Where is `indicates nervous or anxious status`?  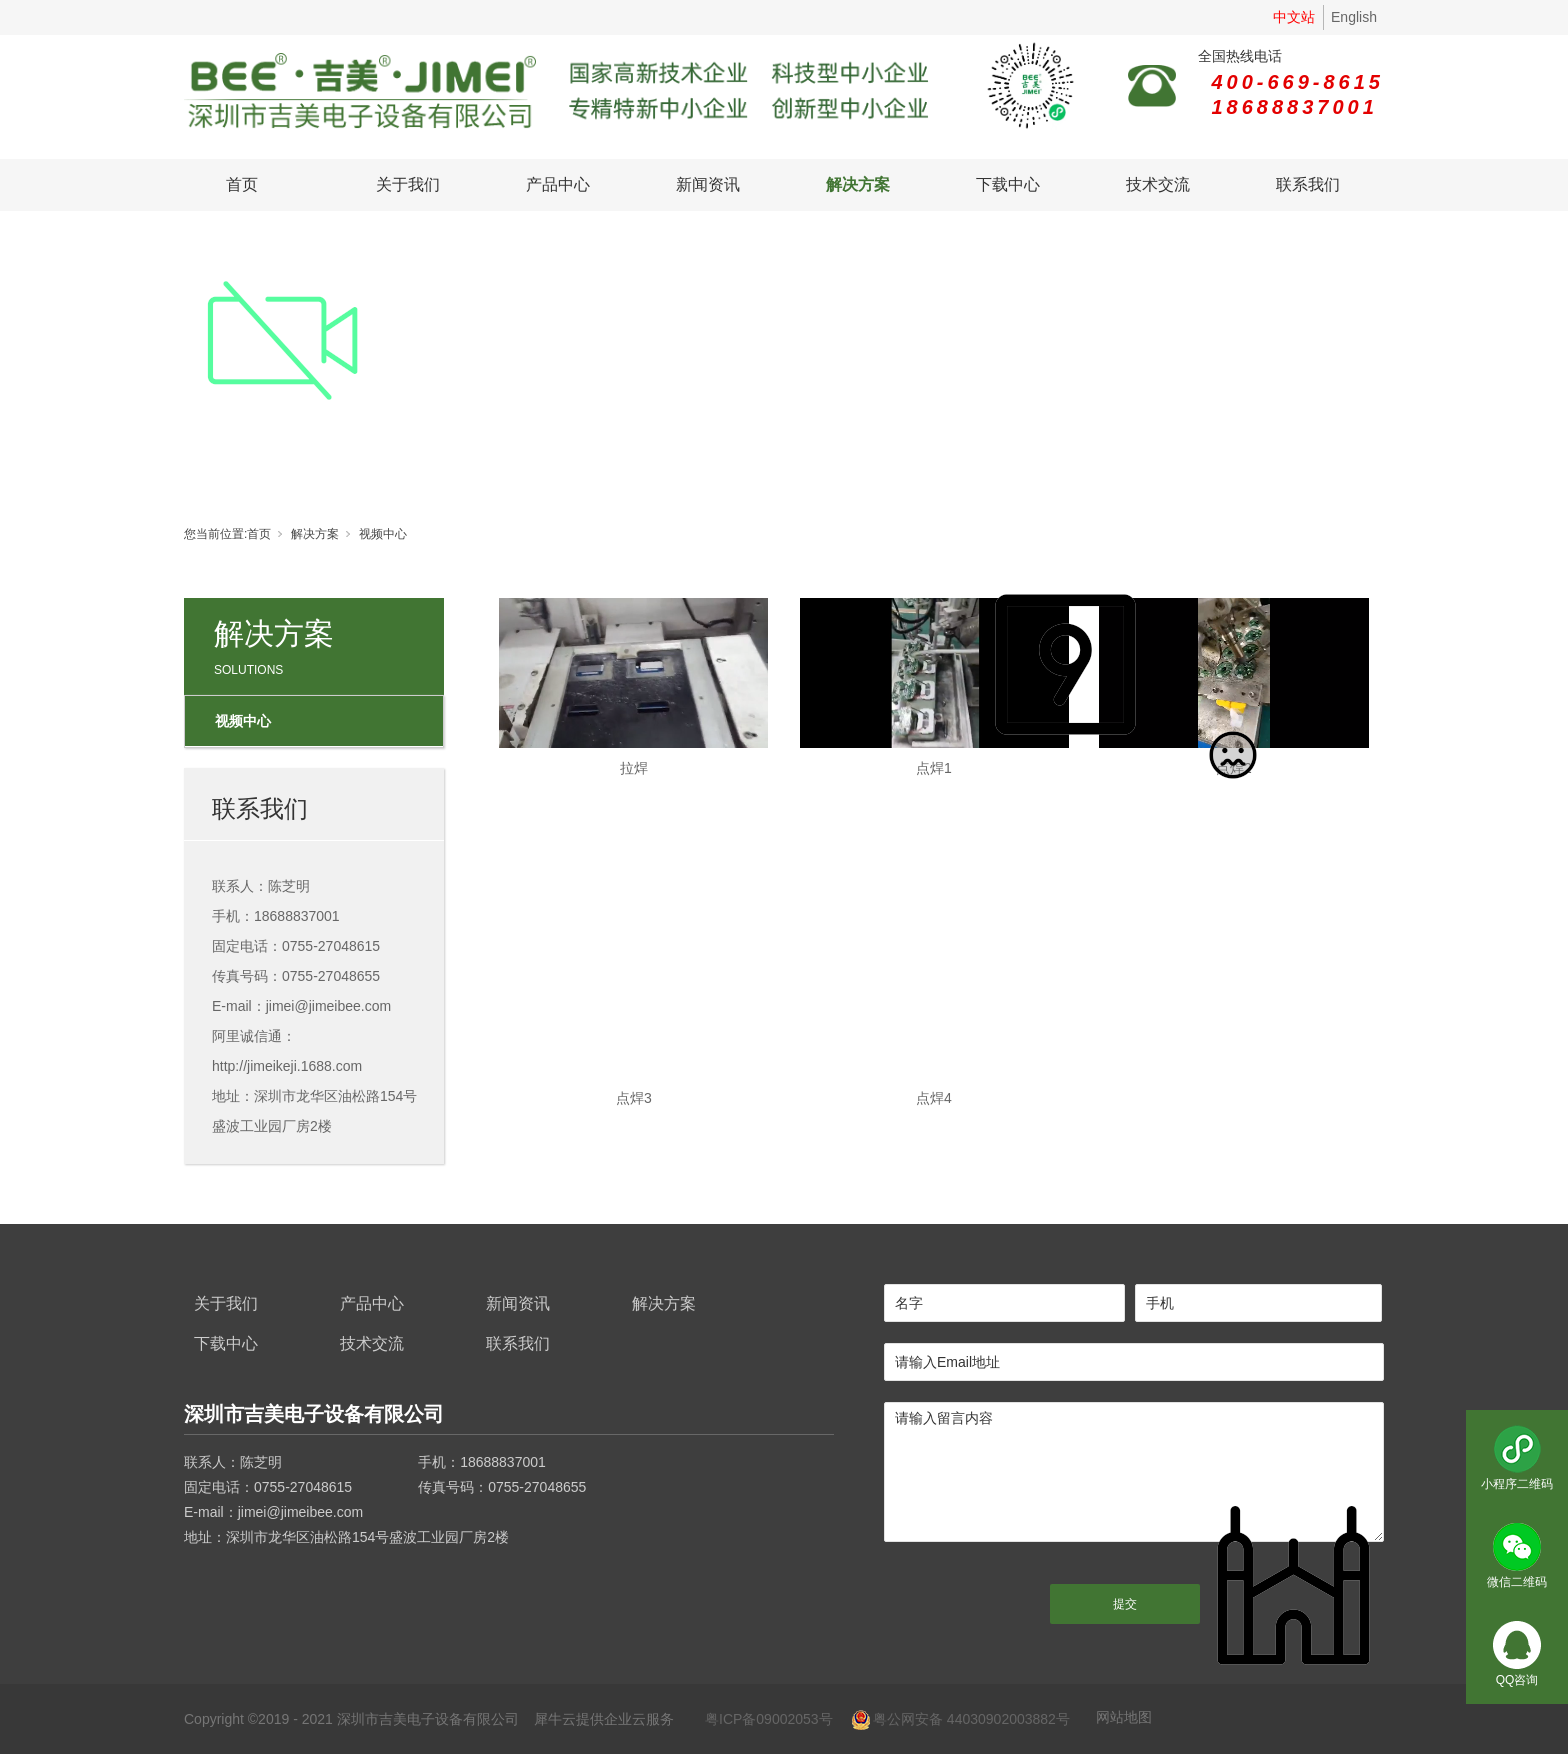 indicates nervous or anxious status is located at coordinates (1233, 755).